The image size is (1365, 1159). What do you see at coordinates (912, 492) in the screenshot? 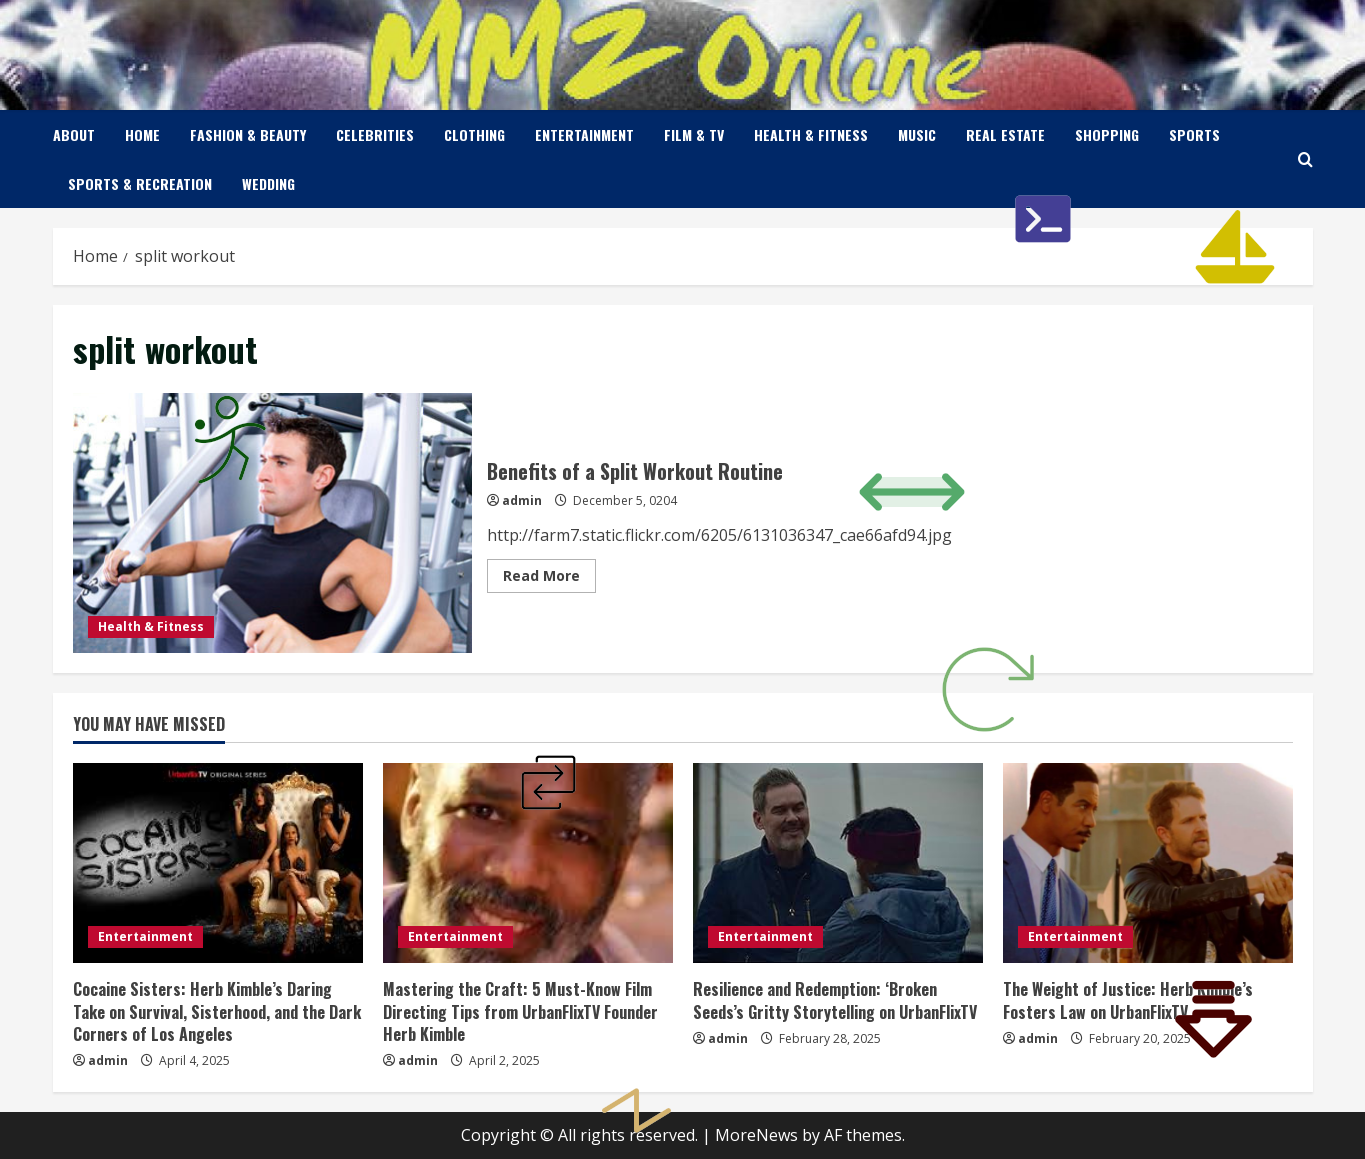
I see `resize element horizontally` at bounding box center [912, 492].